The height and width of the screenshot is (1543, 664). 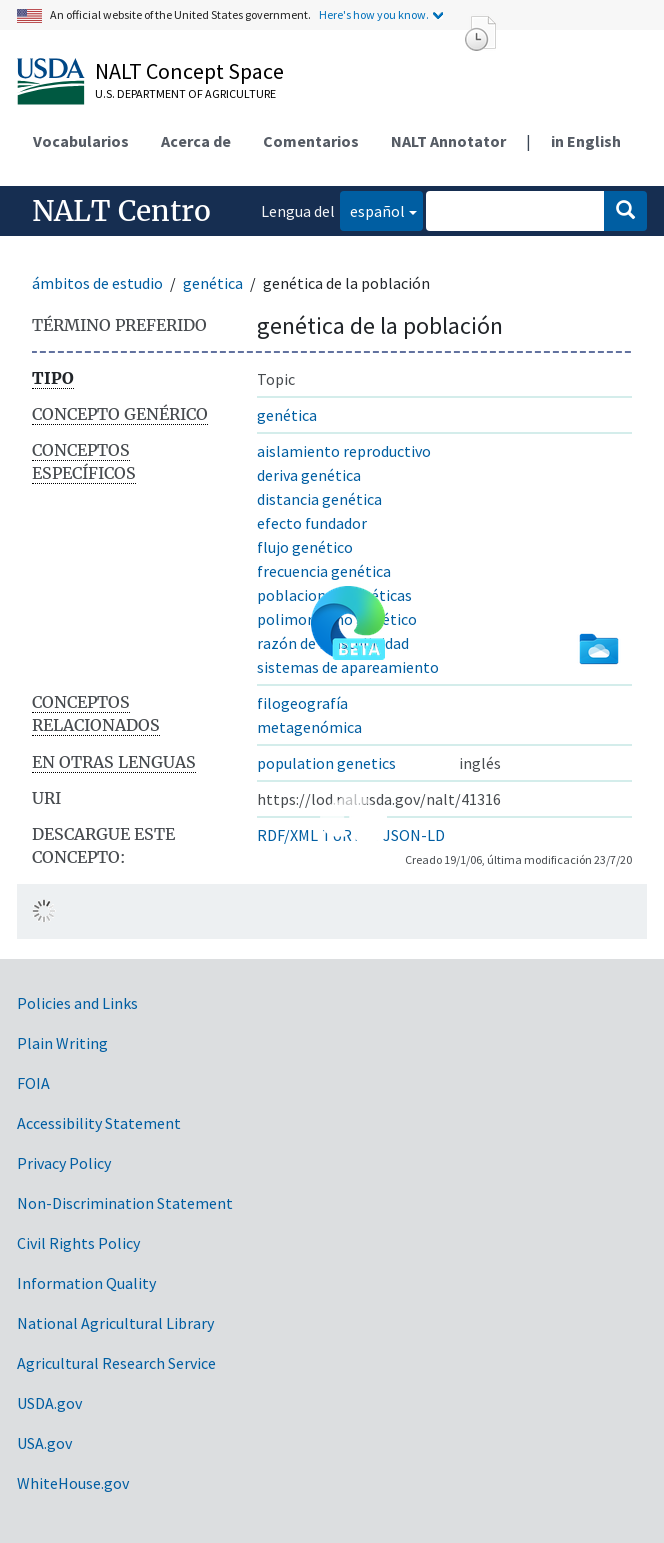 What do you see at coordinates (353, 815) in the screenshot?
I see `file is syncing to OneDrive cloud storage` at bounding box center [353, 815].